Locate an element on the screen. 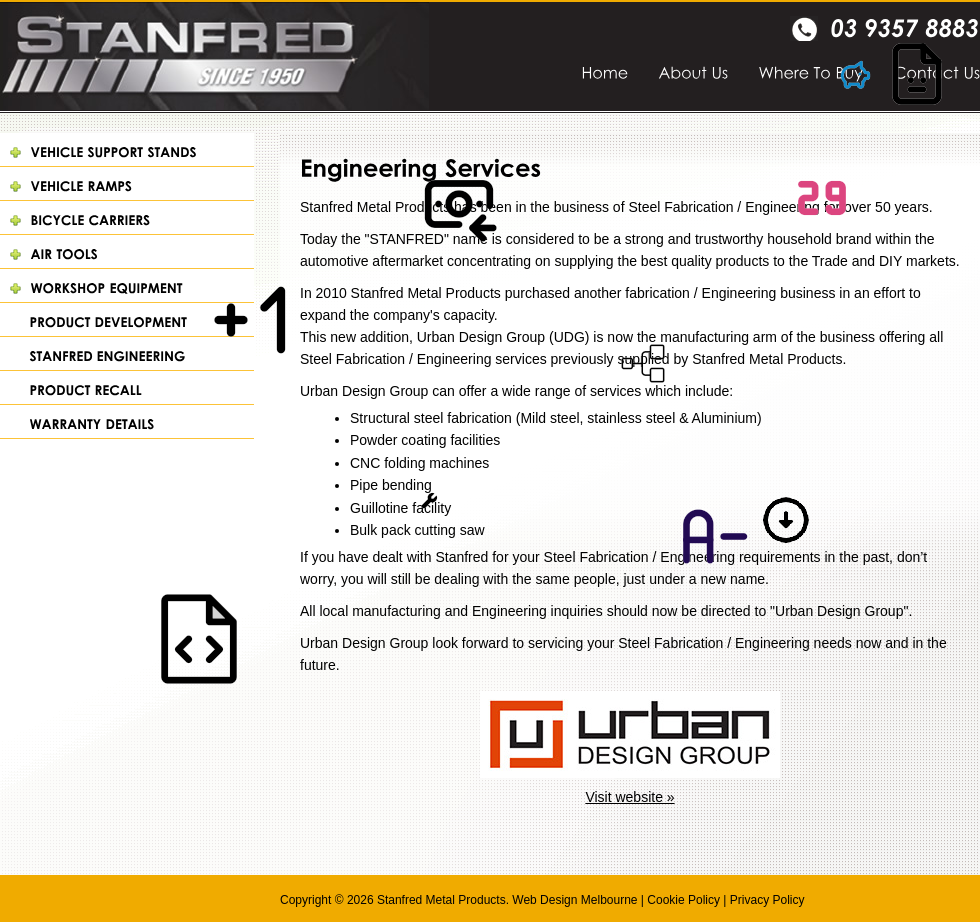 The height and width of the screenshot is (922, 980). document with neutral status or feedback is located at coordinates (917, 74).